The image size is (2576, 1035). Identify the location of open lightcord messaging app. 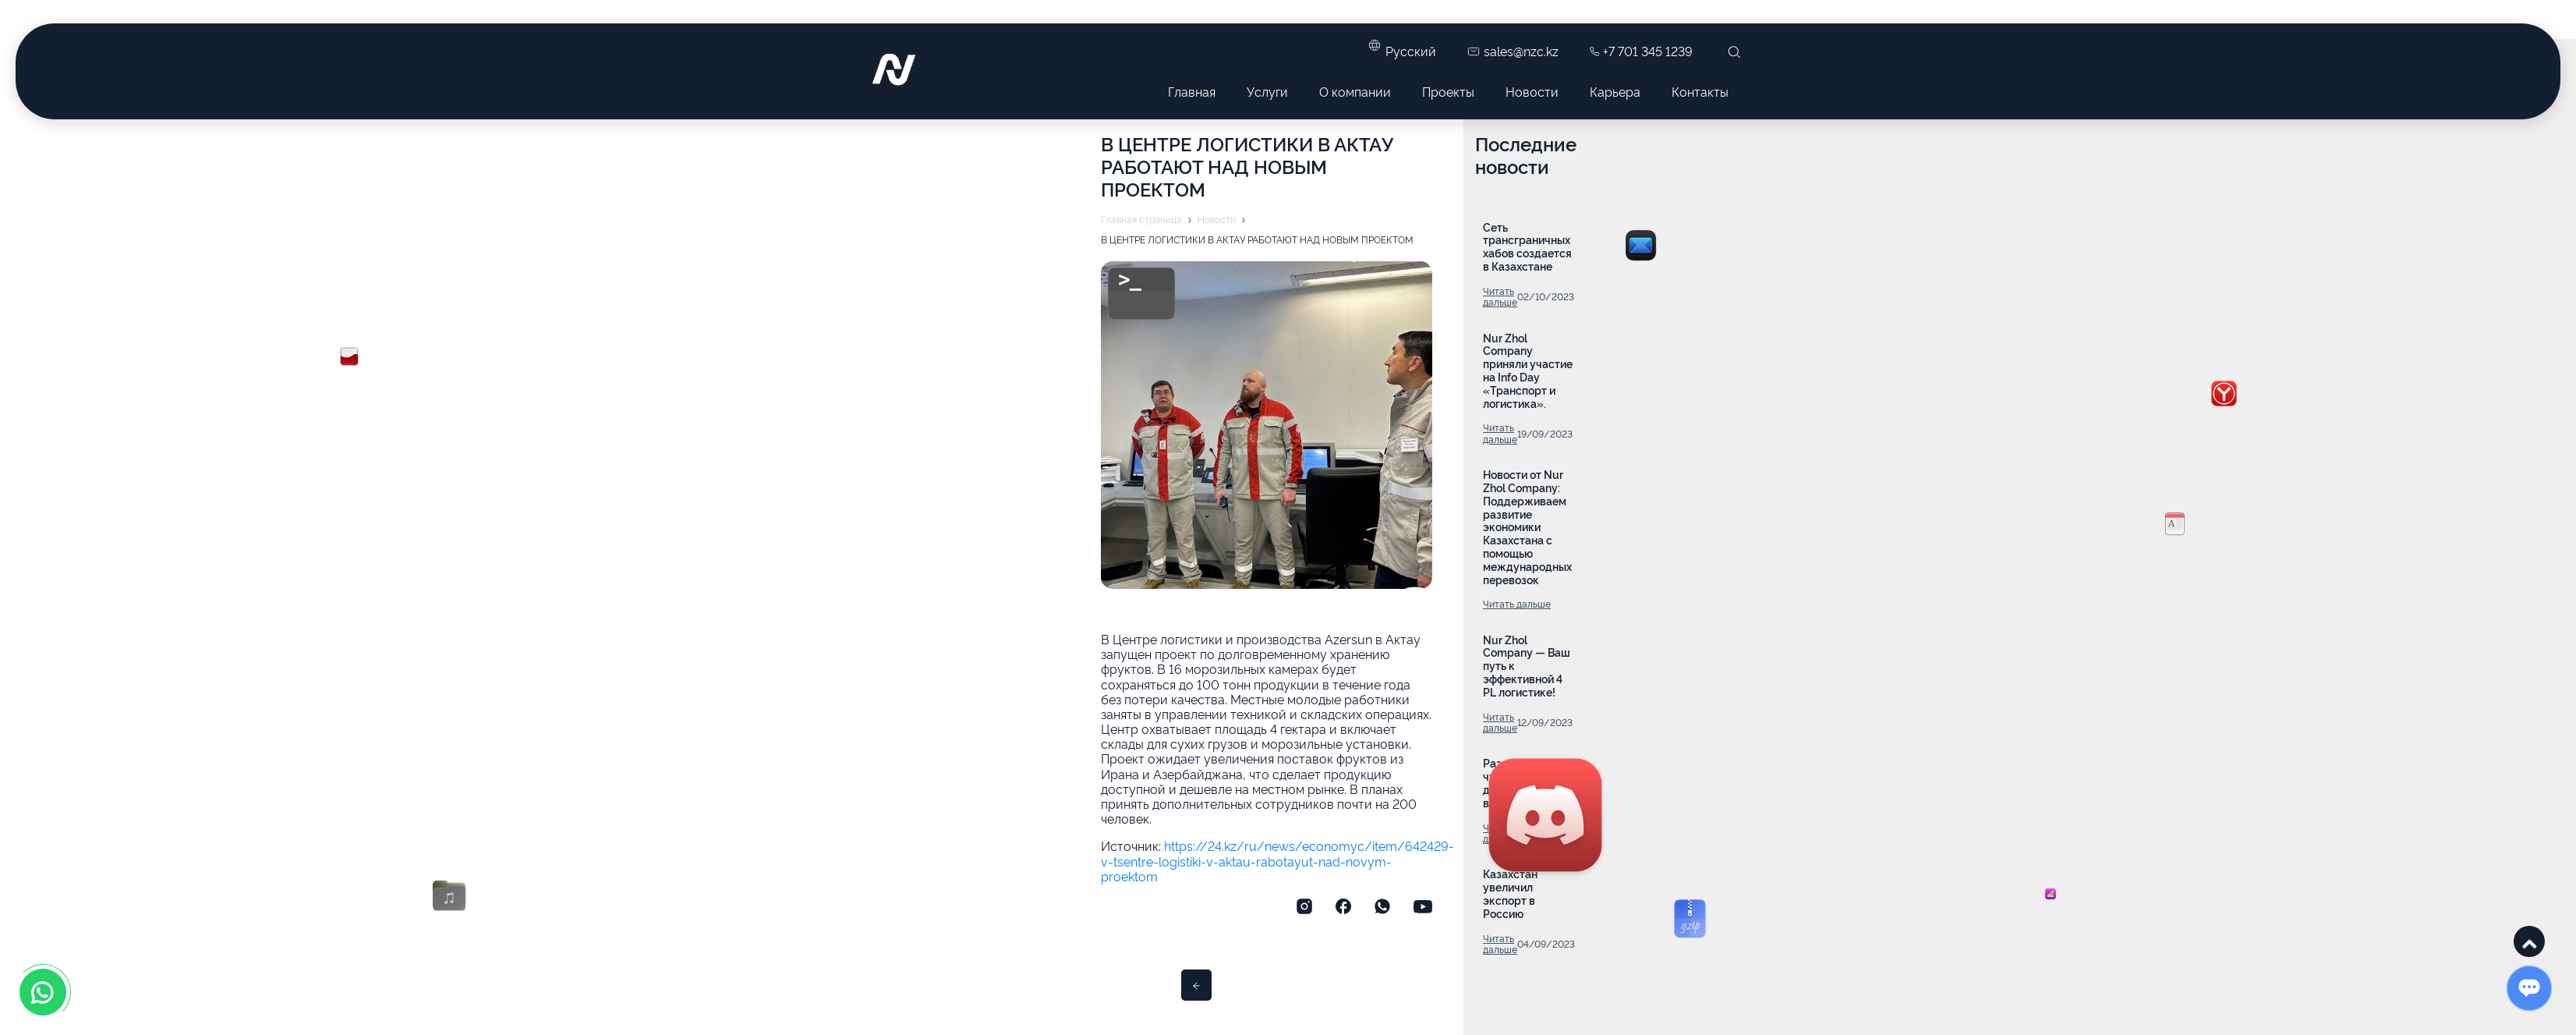
(1545, 815).